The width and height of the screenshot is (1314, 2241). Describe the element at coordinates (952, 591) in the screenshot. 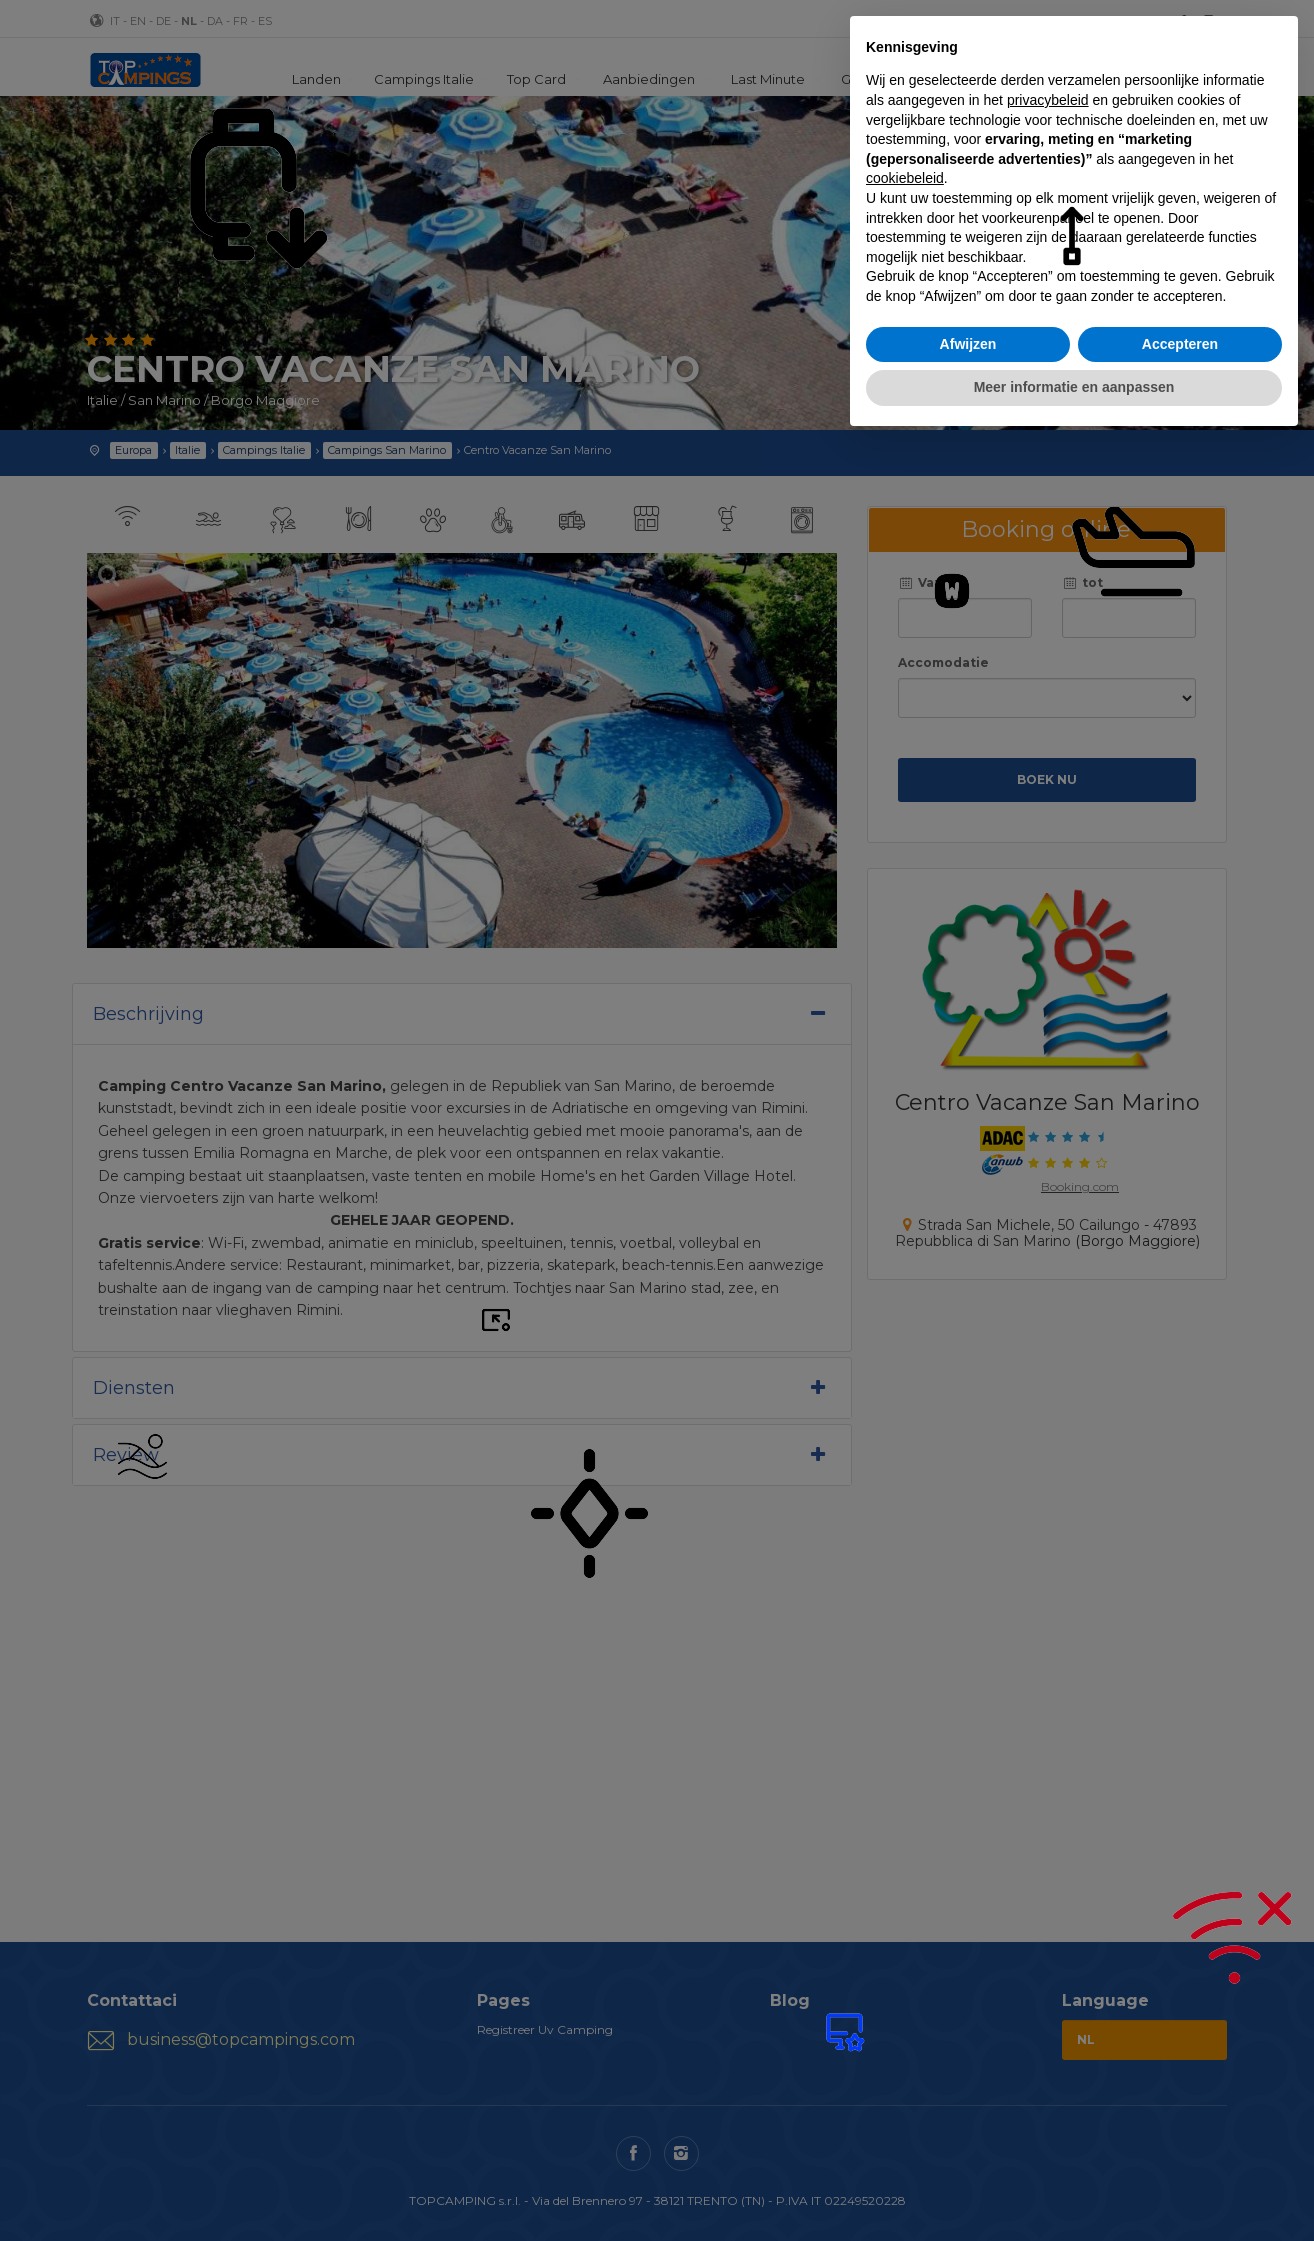

I see `app icon for a service or brand starting with "W"` at that location.